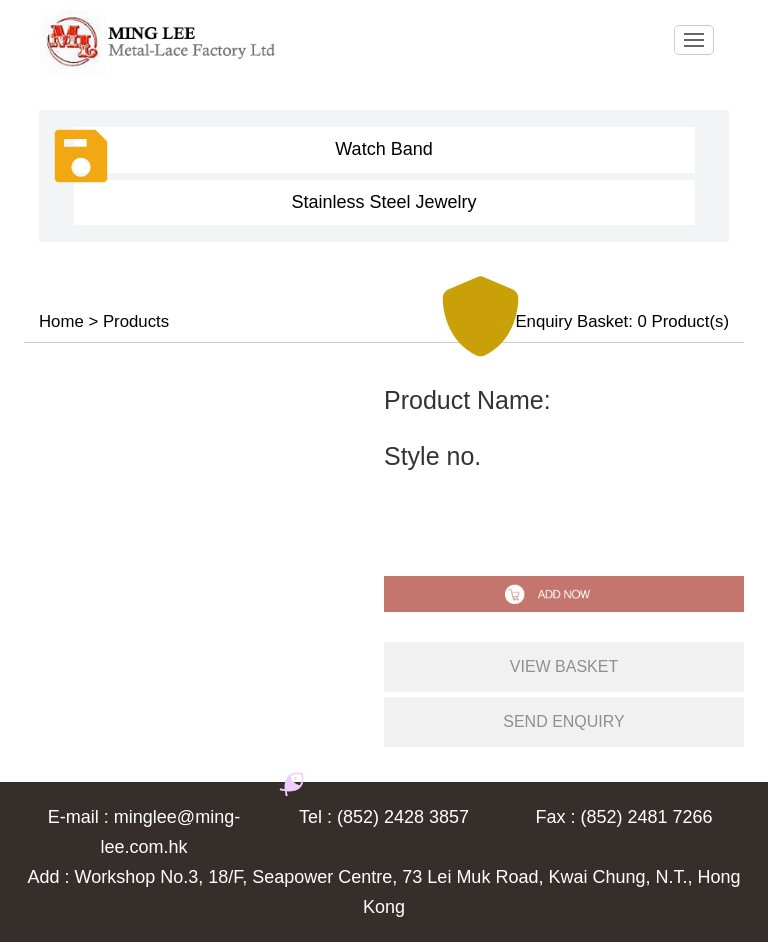 The image size is (768, 942). Describe the element at coordinates (292, 783) in the screenshot. I see `browse seafood or fish-related content` at that location.